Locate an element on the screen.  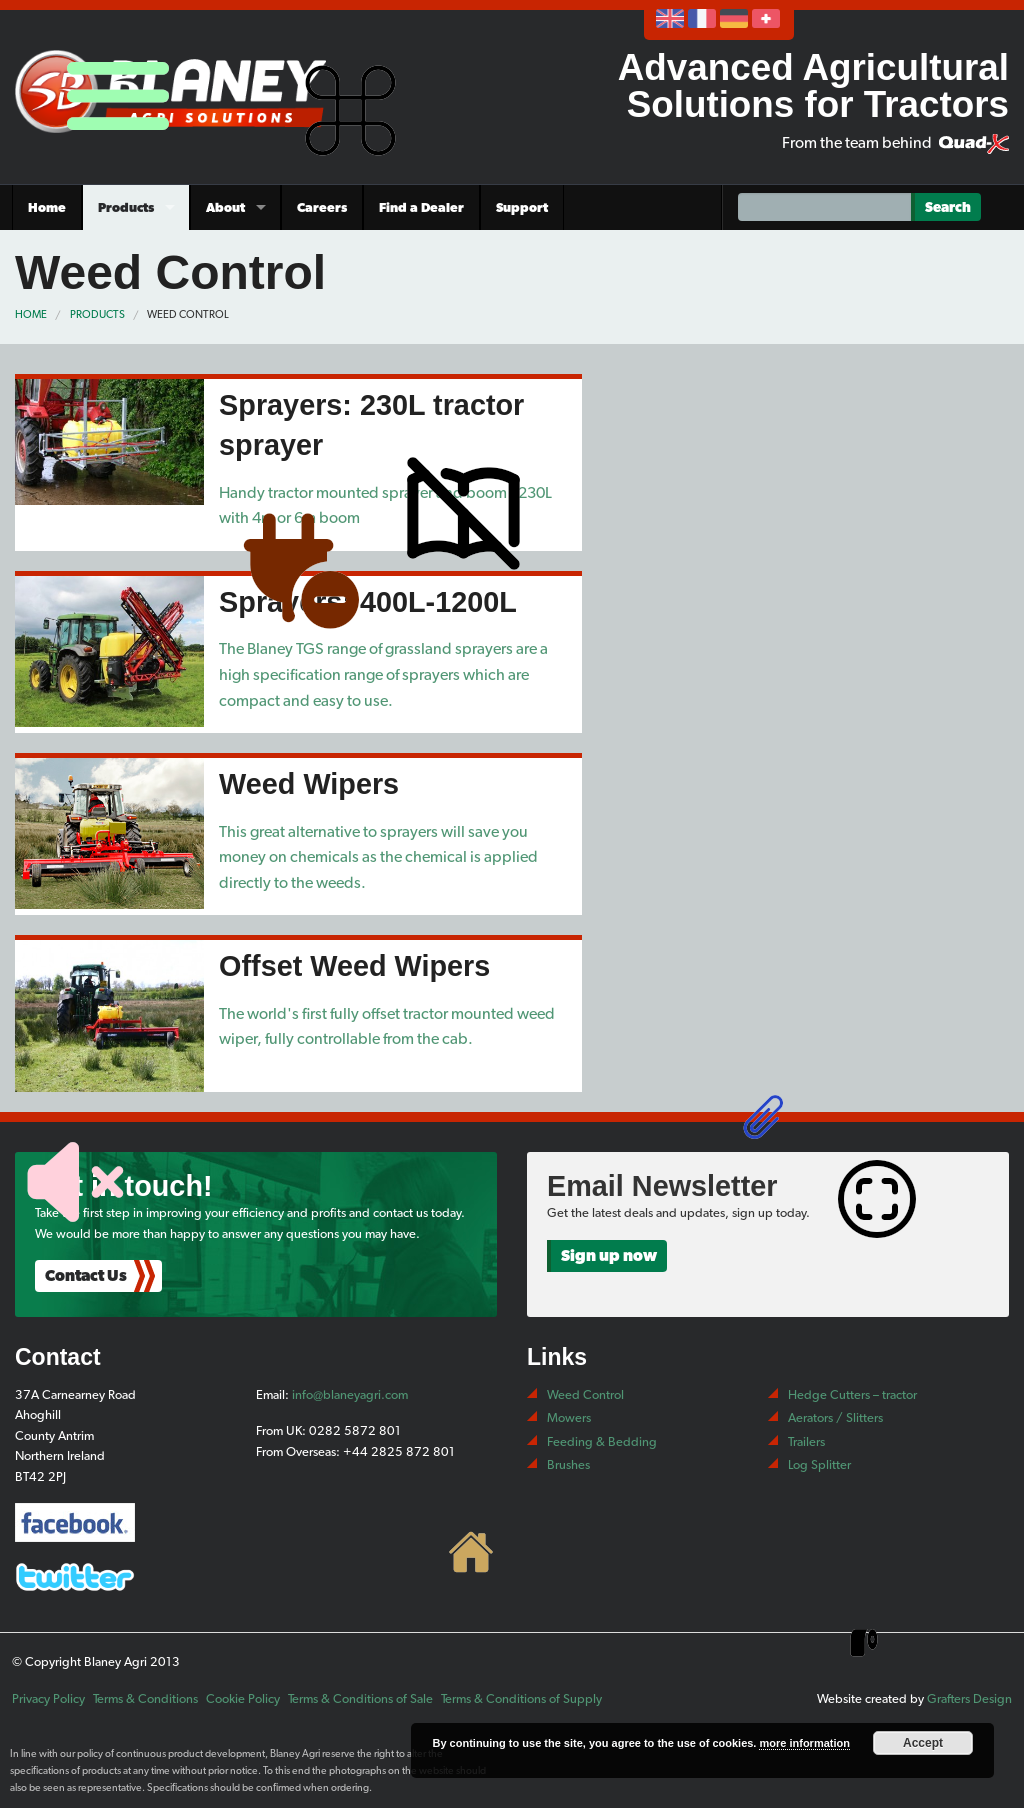
tap to scan a QR code or barcode is located at coordinates (877, 1199).